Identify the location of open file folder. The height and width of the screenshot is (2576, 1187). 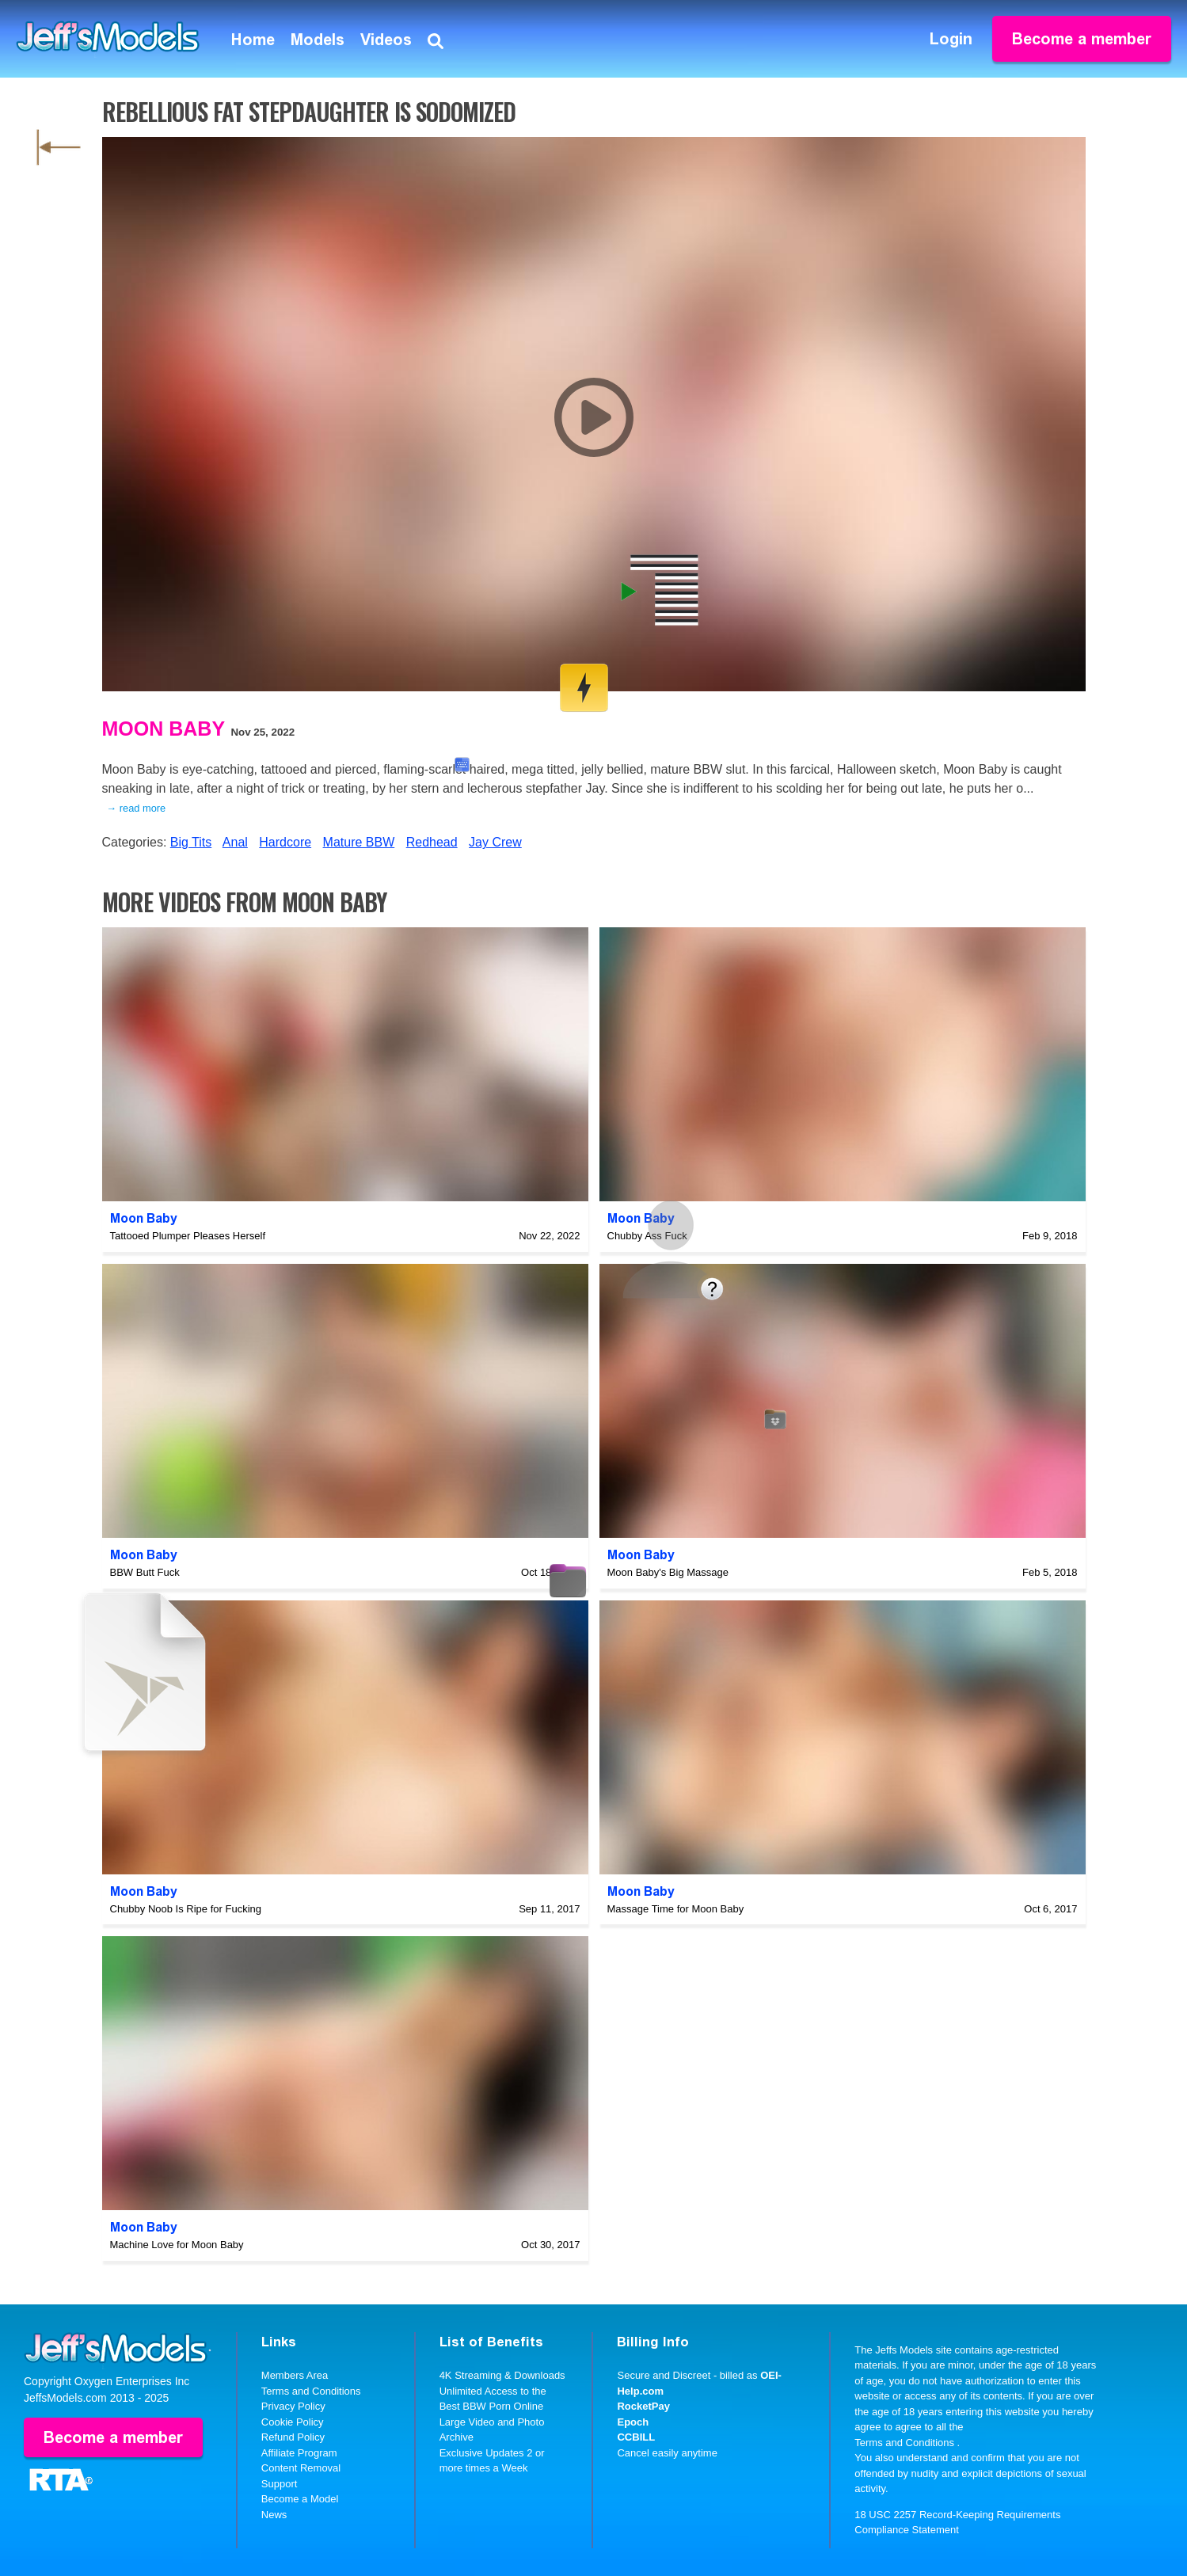
(568, 1581).